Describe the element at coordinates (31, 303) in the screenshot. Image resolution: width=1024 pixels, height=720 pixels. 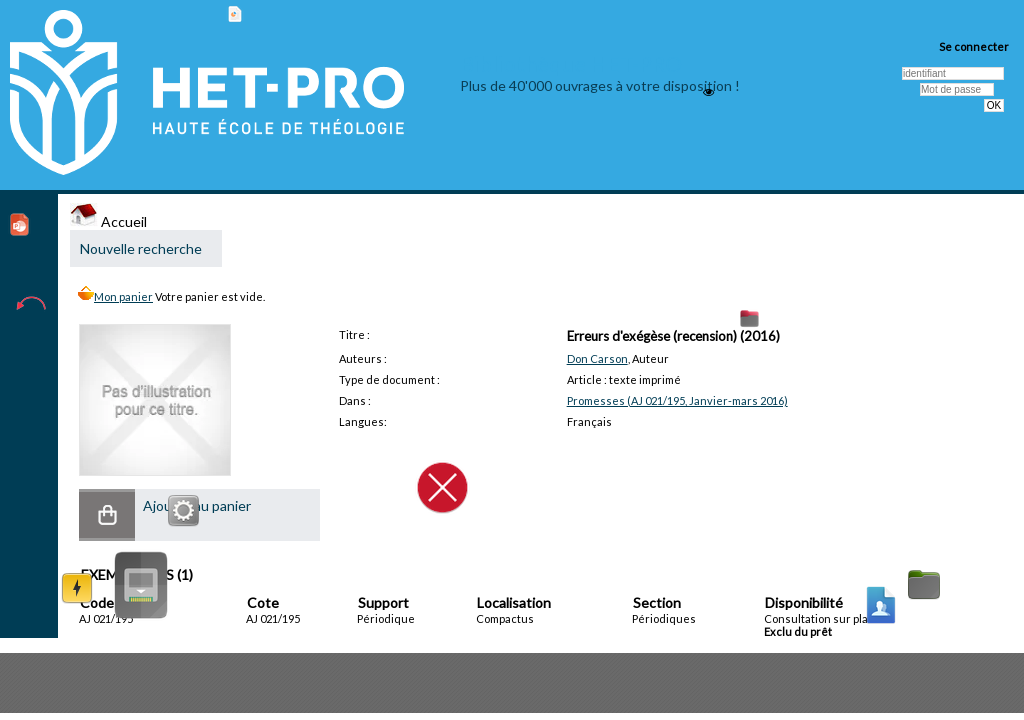
I see `undo the last action` at that location.